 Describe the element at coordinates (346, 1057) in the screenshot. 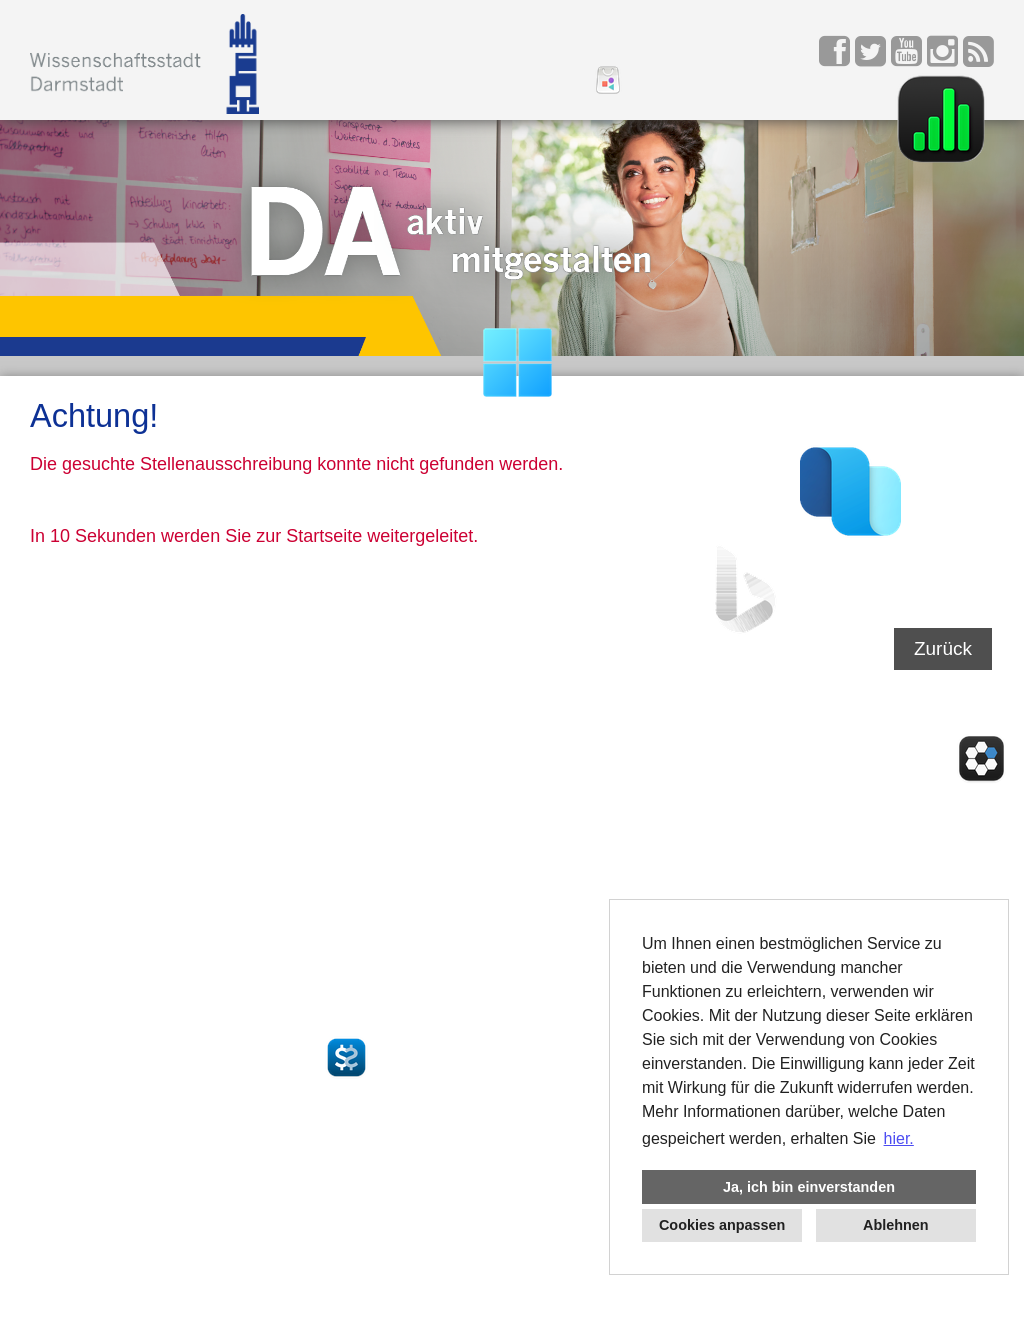

I see `open fava, a web interface for beancount accounting` at that location.